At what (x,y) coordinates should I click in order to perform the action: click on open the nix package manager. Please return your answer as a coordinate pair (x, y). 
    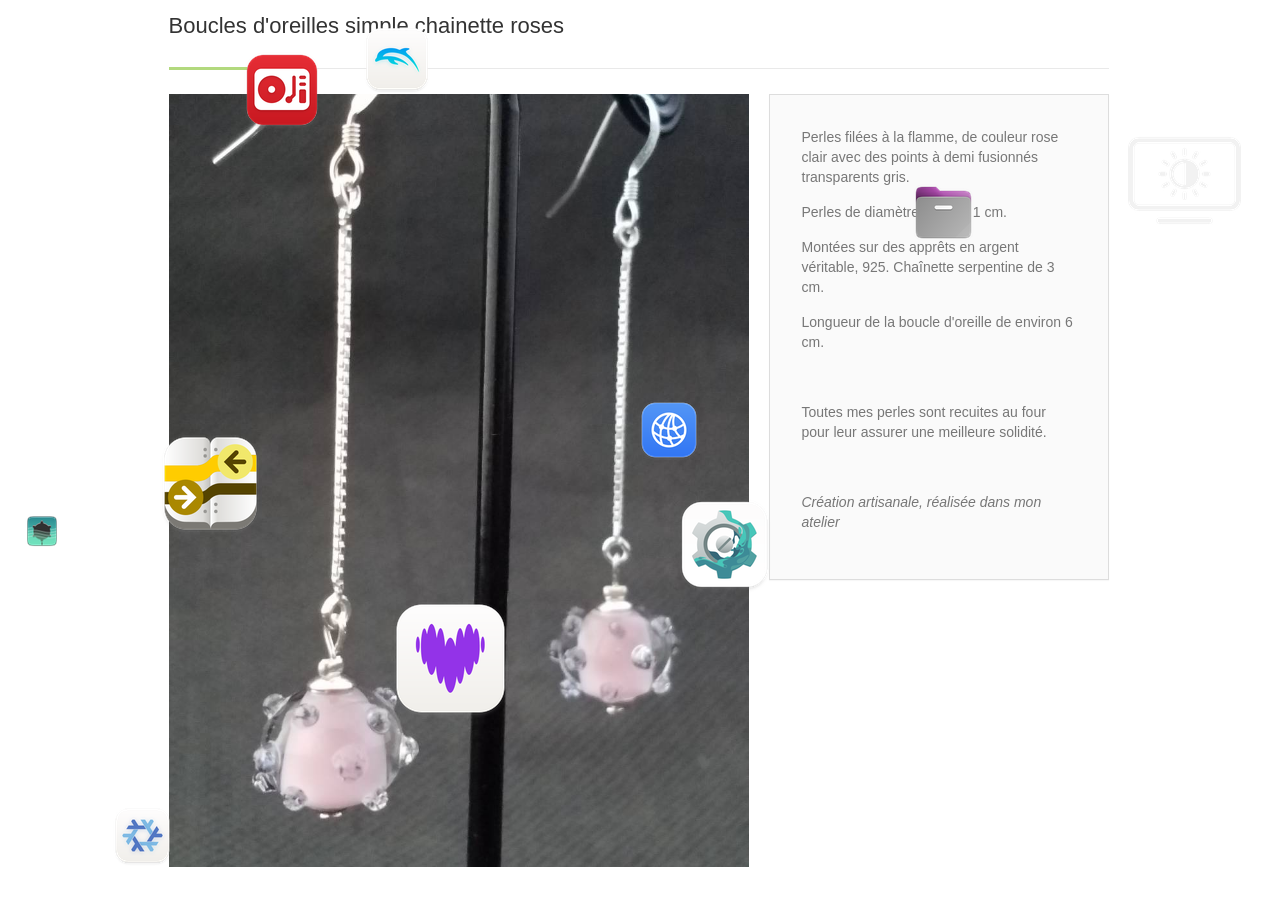
    Looking at the image, I should click on (142, 835).